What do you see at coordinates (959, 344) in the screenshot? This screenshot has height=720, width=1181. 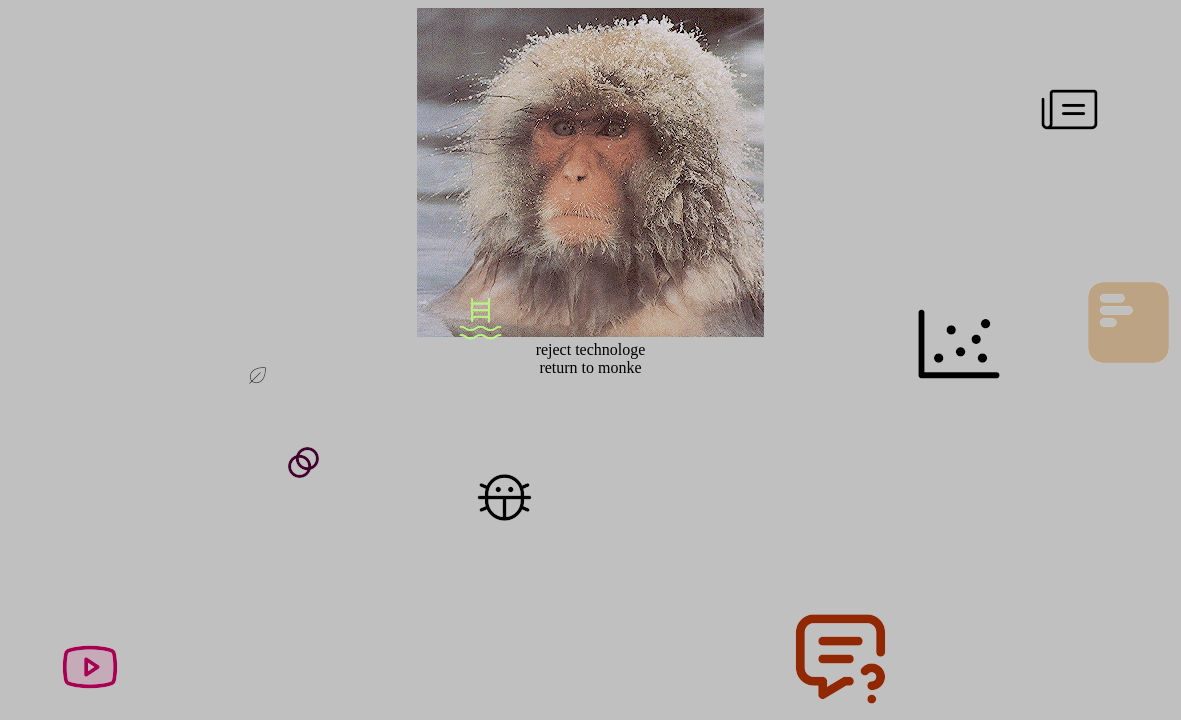 I see `view scatter plot data` at bounding box center [959, 344].